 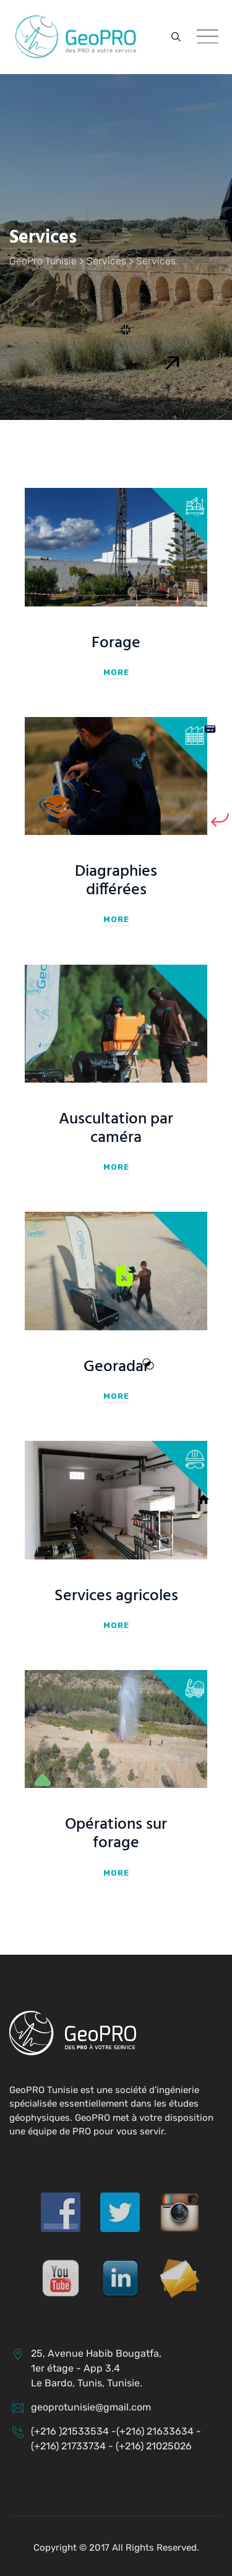 What do you see at coordinates (126, 330) in the screenshot?
I see `access sports or basketball-related content` at bounding box center [126, 330].